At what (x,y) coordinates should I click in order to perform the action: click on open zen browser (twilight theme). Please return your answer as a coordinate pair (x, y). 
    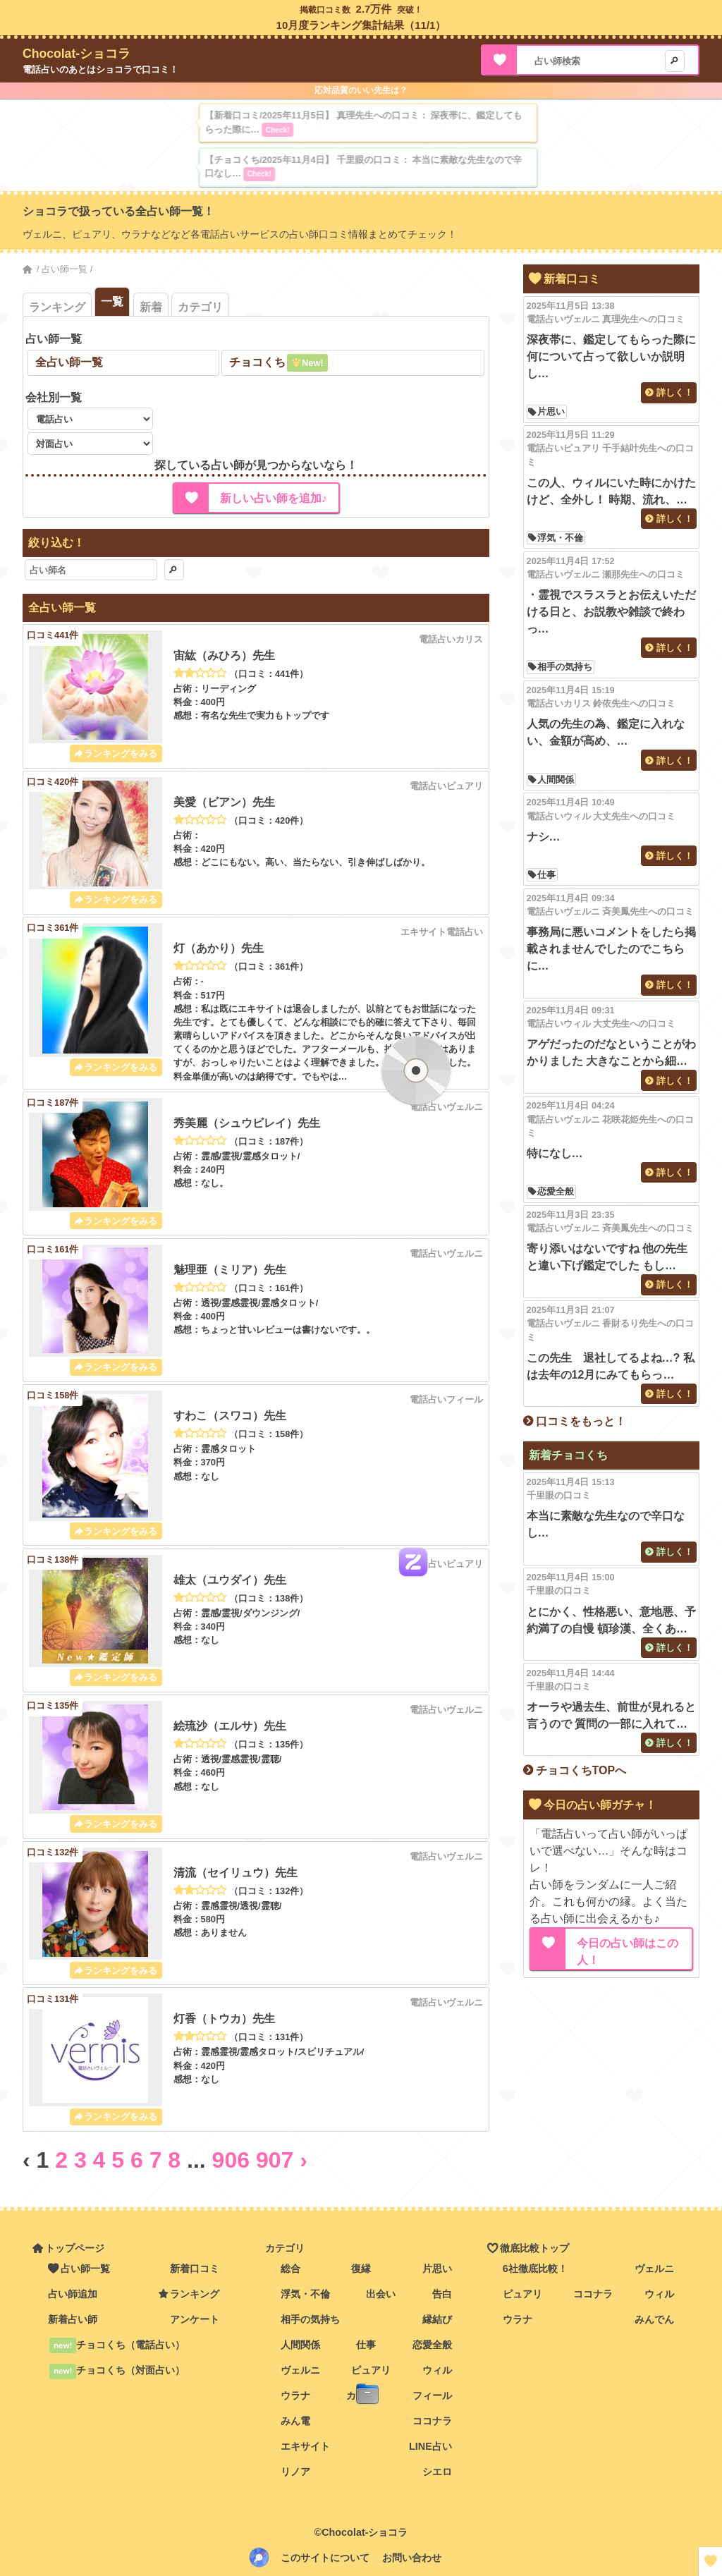
    Looking at the image, I should click on (413, 1562).